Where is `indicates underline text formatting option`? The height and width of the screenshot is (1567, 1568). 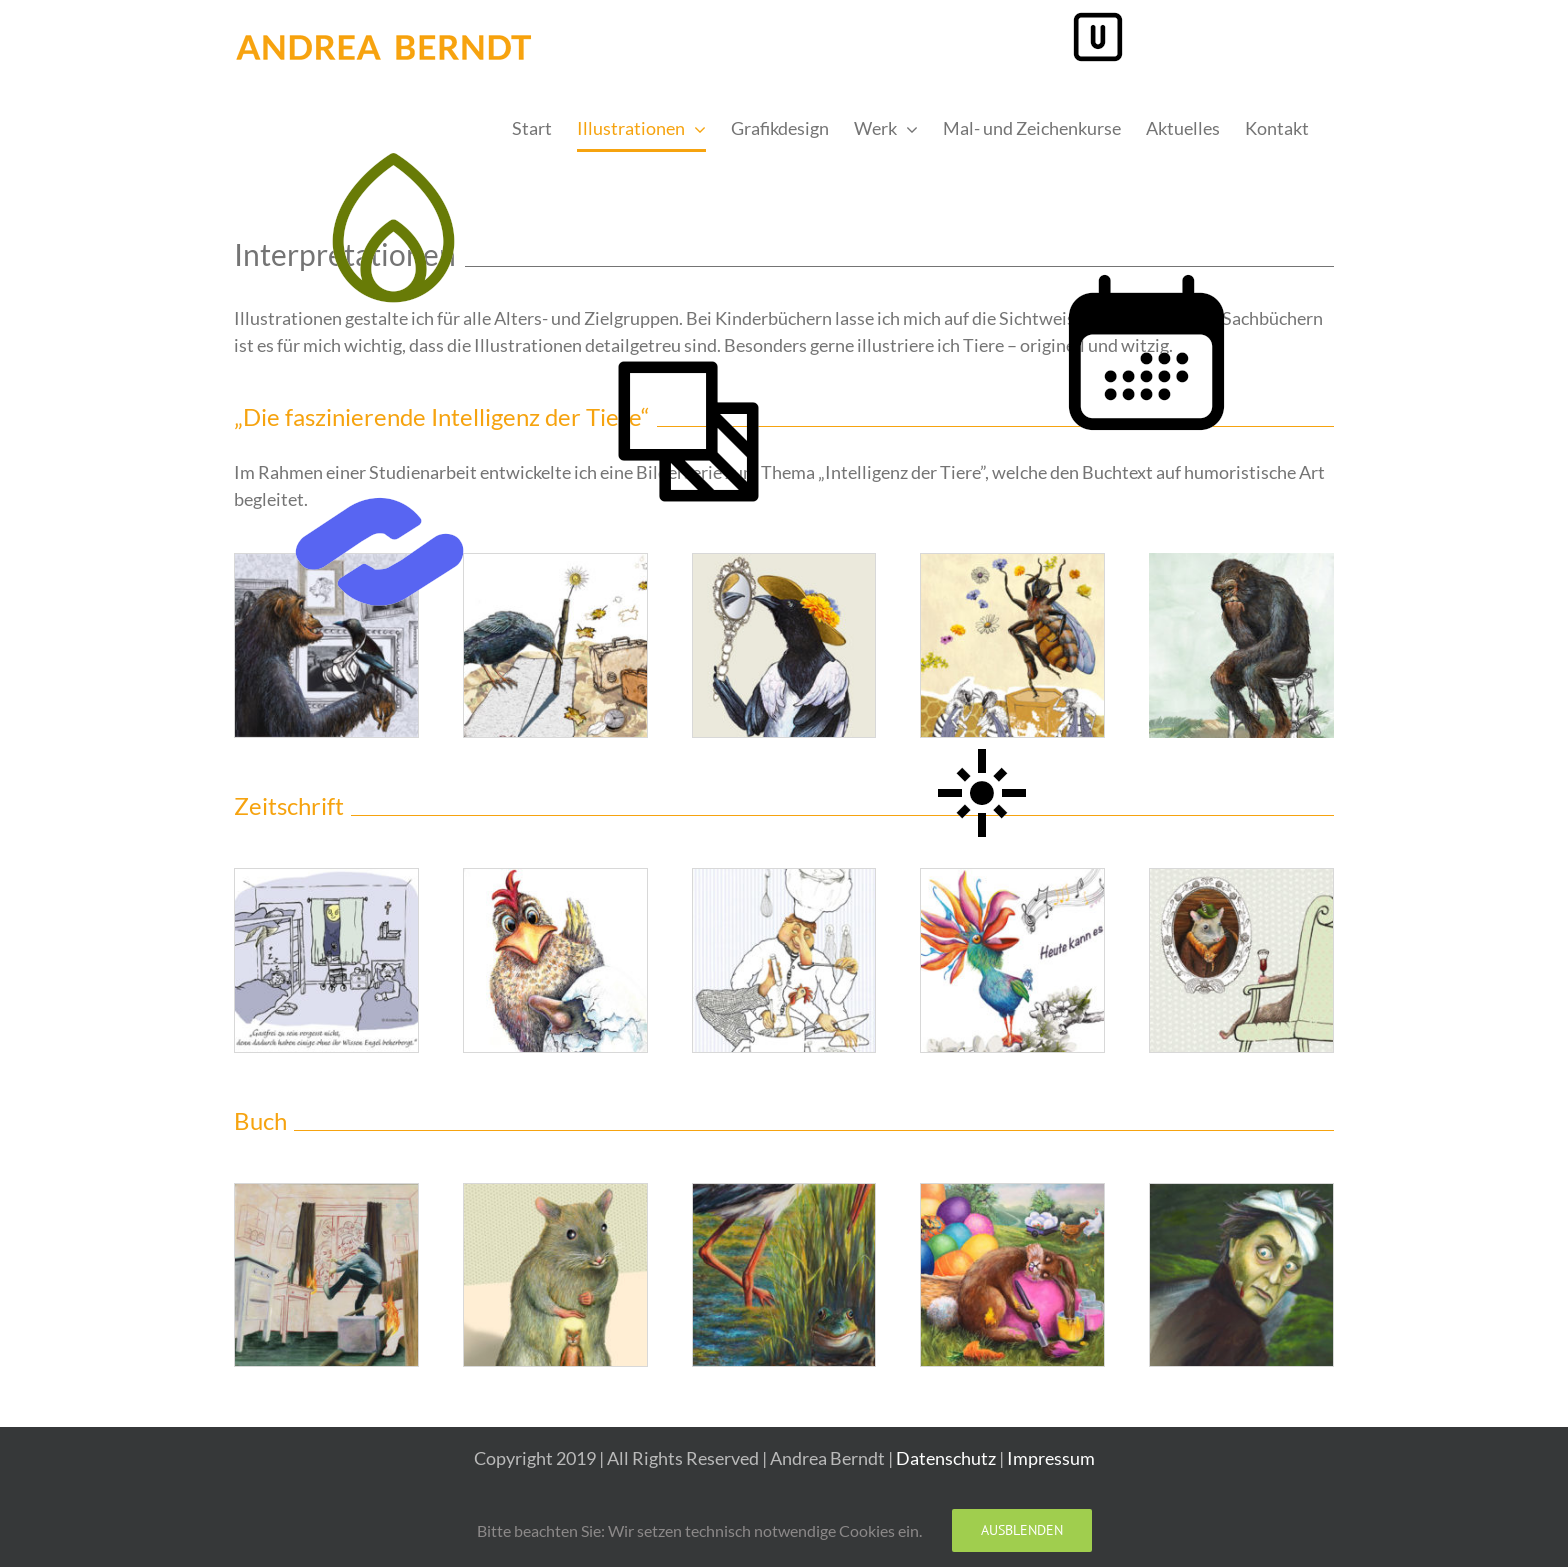 indicates underline text formatting option is located at coordinates (1098, 37).